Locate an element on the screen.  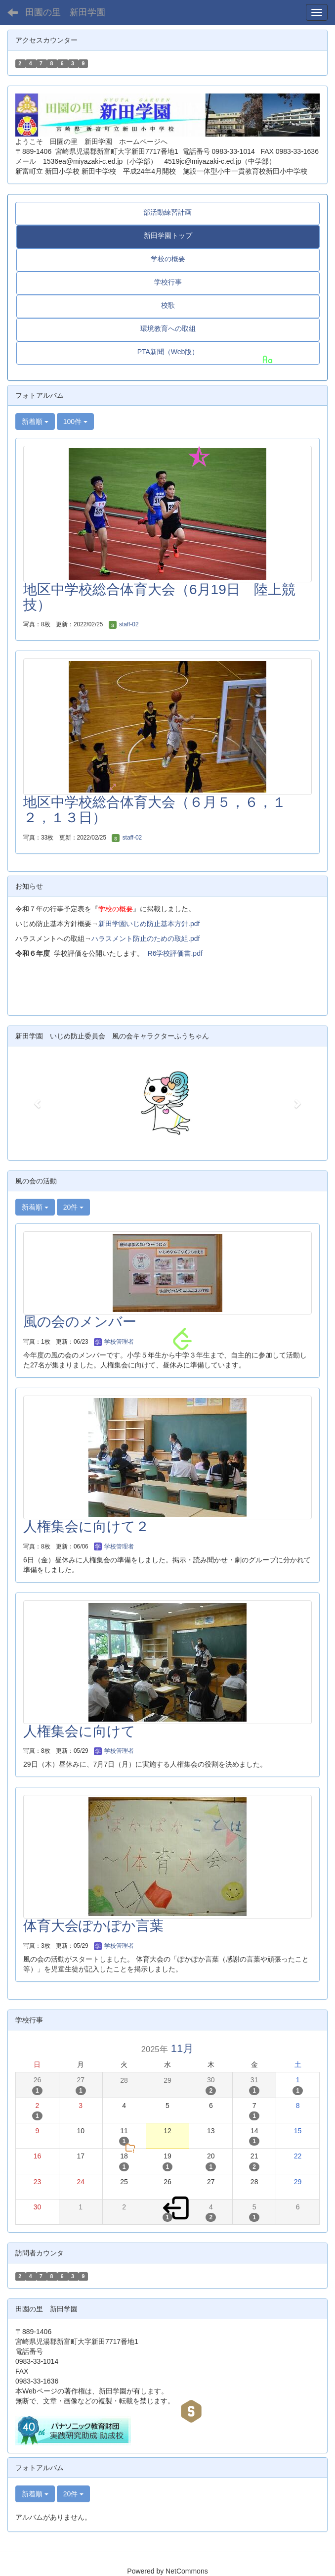
folder contains items requiring attention is located at coordinates (130, 2148).